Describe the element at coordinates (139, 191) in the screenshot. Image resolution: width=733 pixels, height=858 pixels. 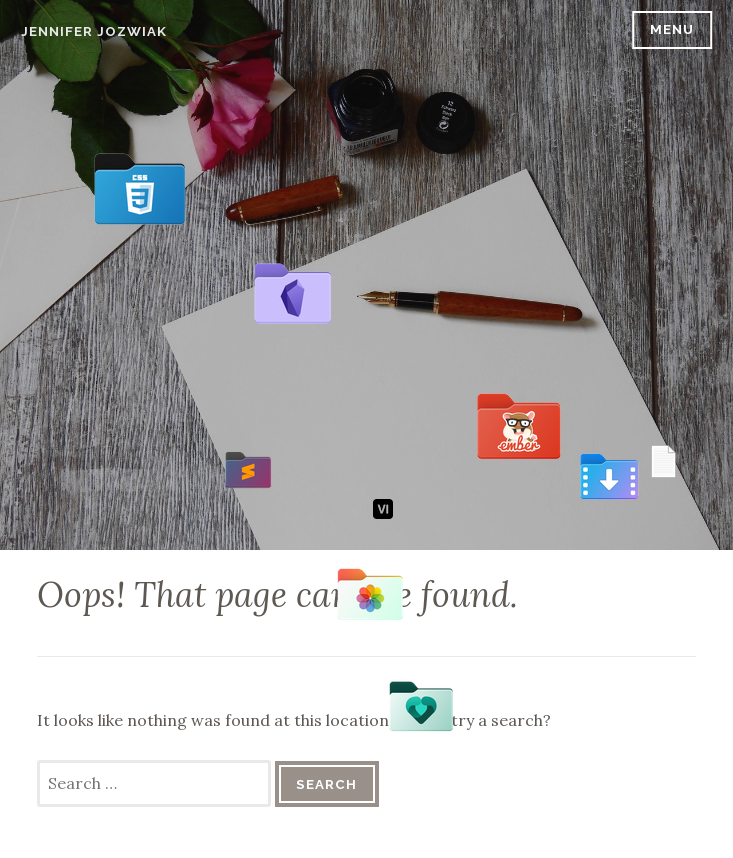
I see `open folder containing CSS stylesheets` at that location.